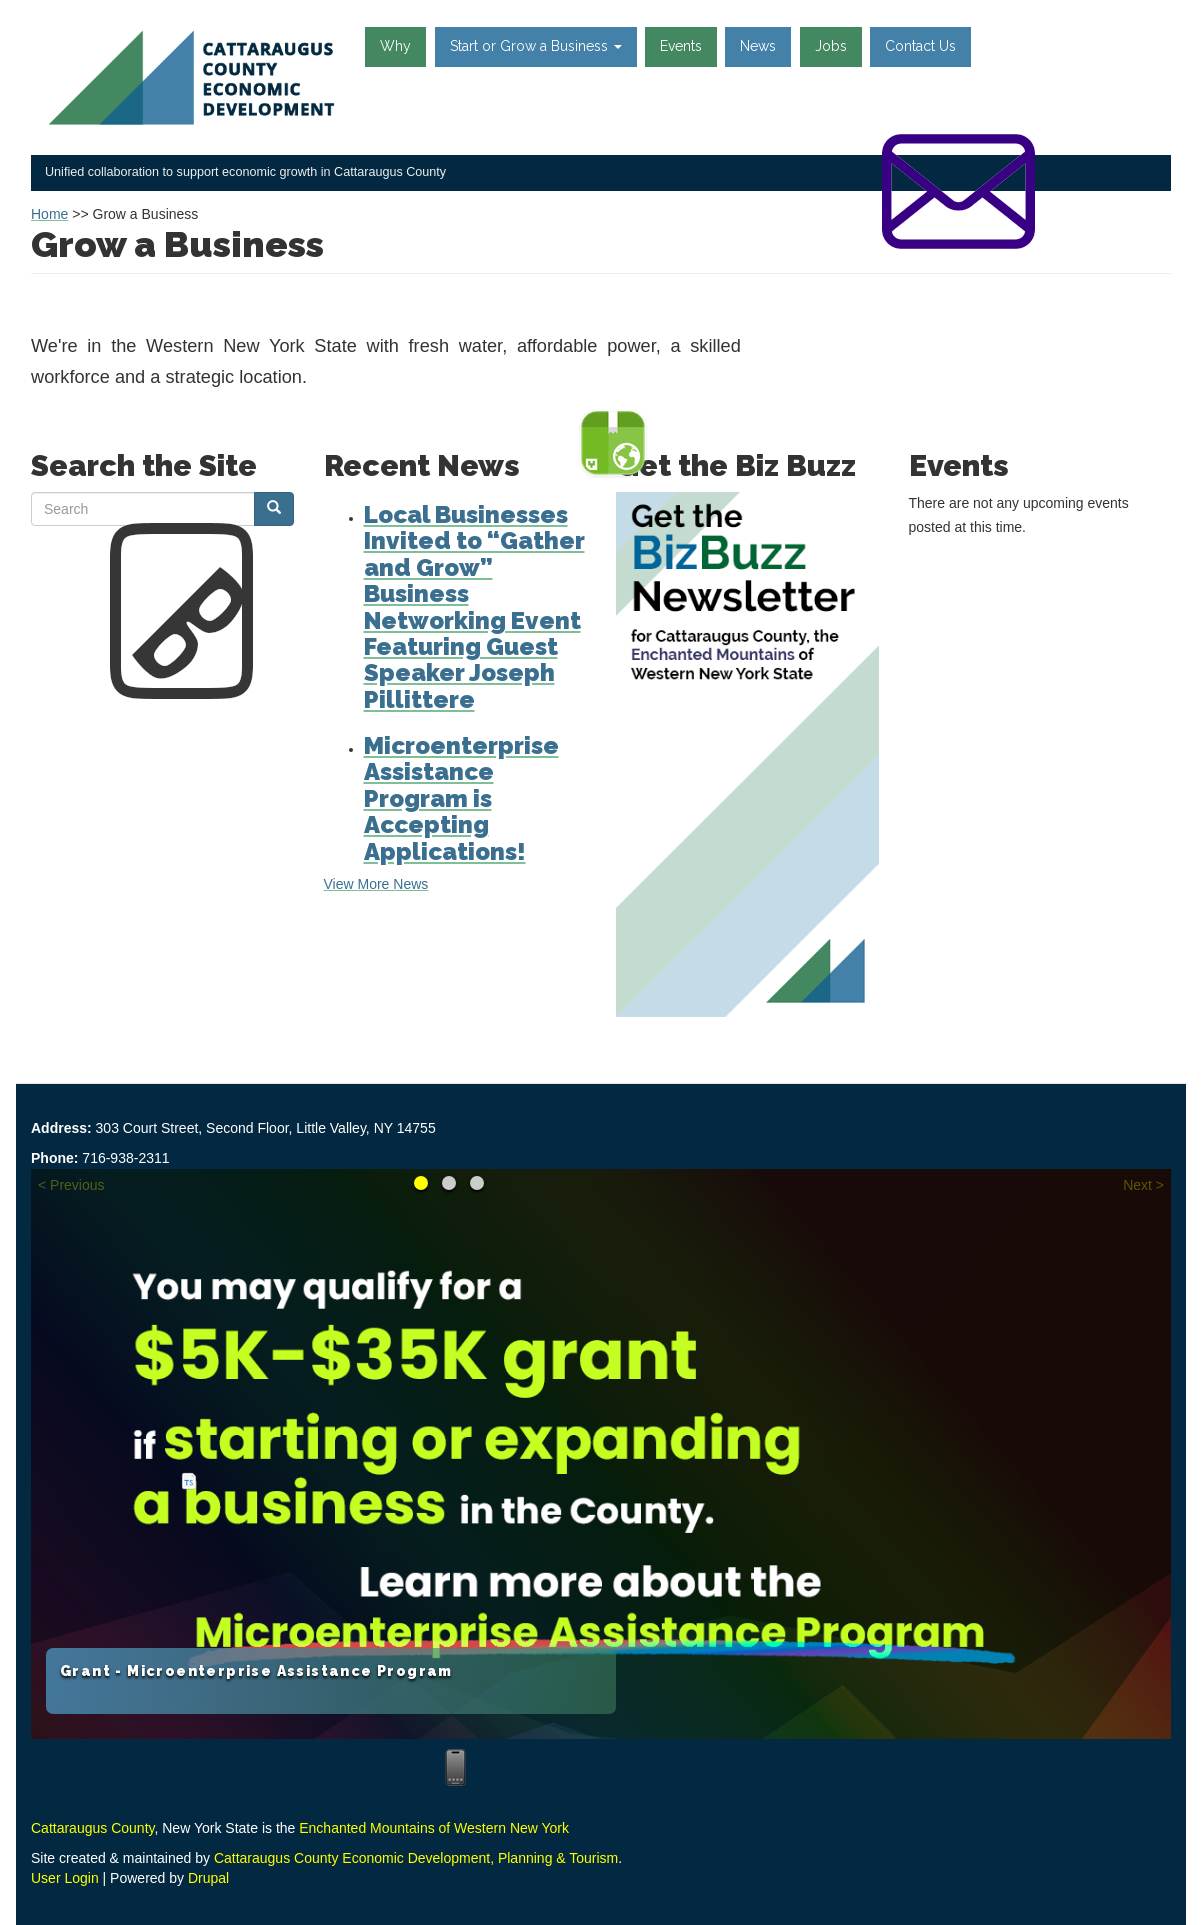 The image size is (1202, 1925). What do you see at coordinates (958, 191) in the screenshot?
I see `open email application` at bounding box center [958, 191].